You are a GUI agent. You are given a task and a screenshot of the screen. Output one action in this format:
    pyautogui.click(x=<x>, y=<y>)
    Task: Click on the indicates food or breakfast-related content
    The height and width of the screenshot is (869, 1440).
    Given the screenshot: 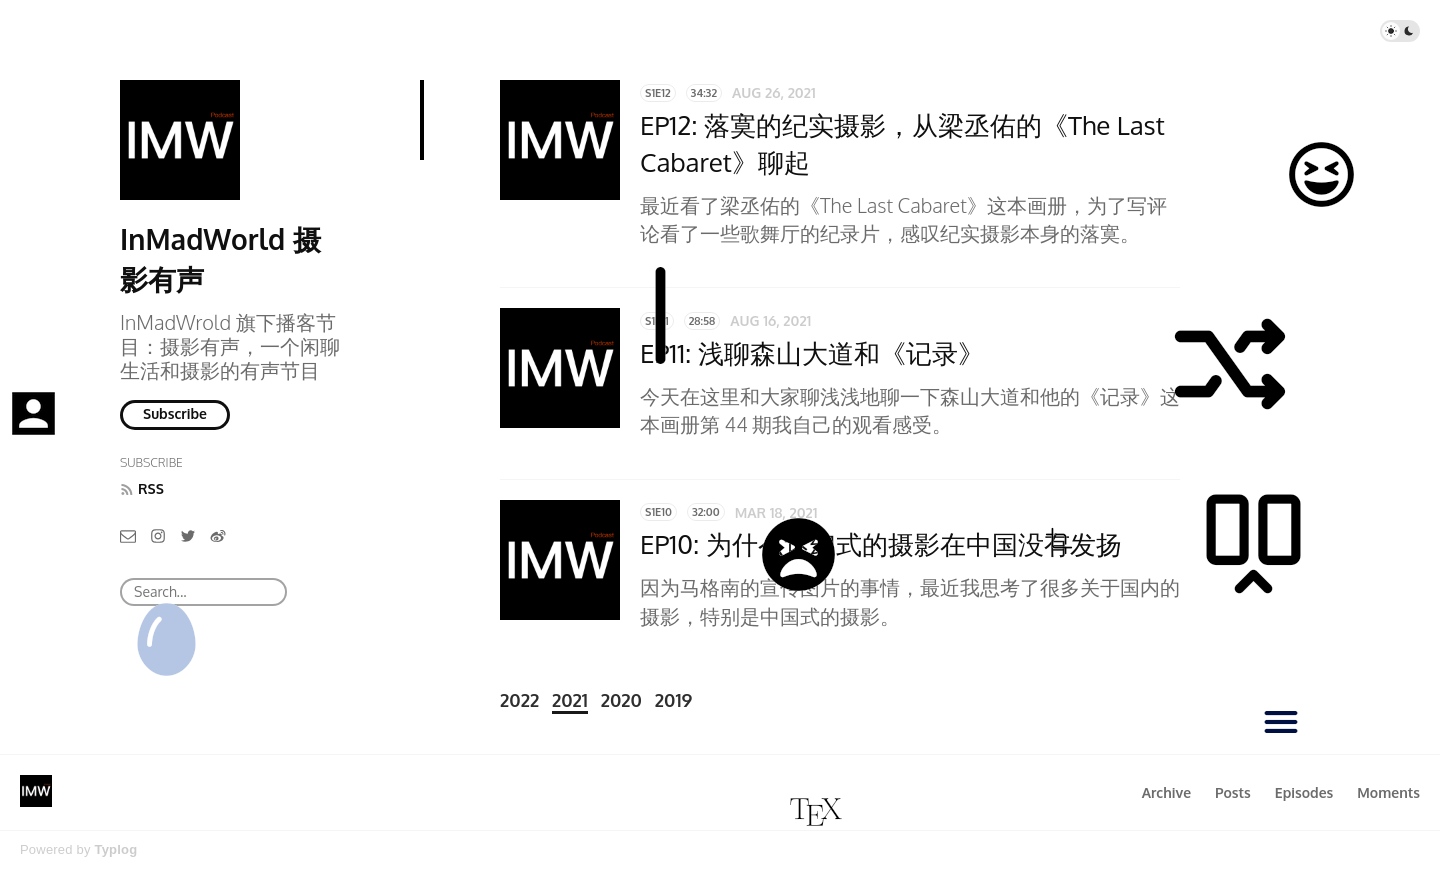 What is the action you would take?
    pyautogui.click(x=166, y=639)
    